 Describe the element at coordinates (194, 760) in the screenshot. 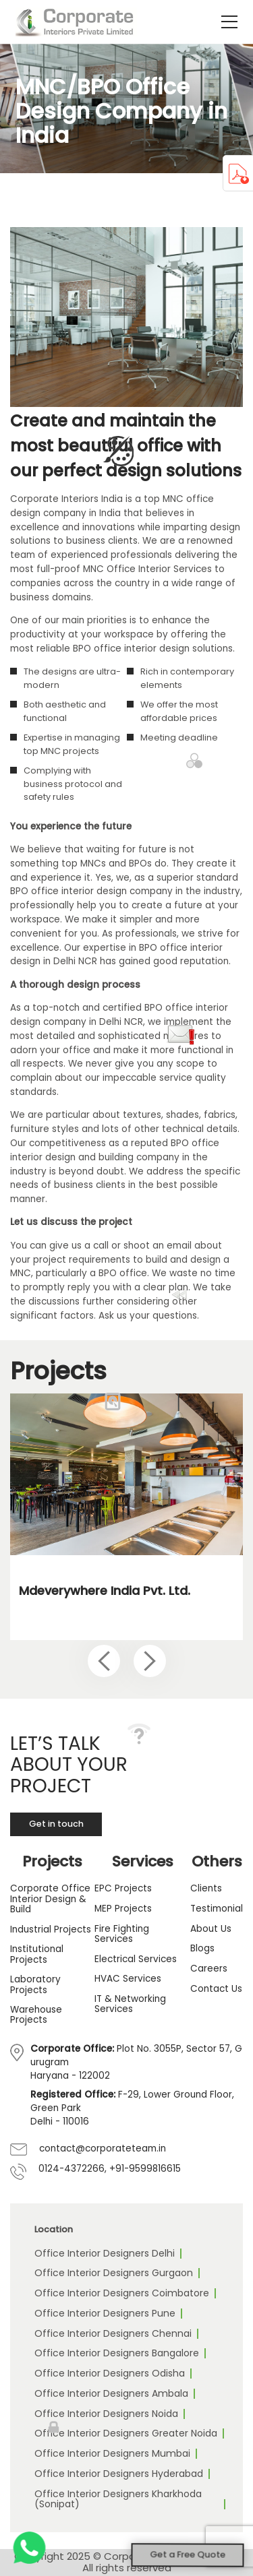

I see `access color and display preferences` at that location.